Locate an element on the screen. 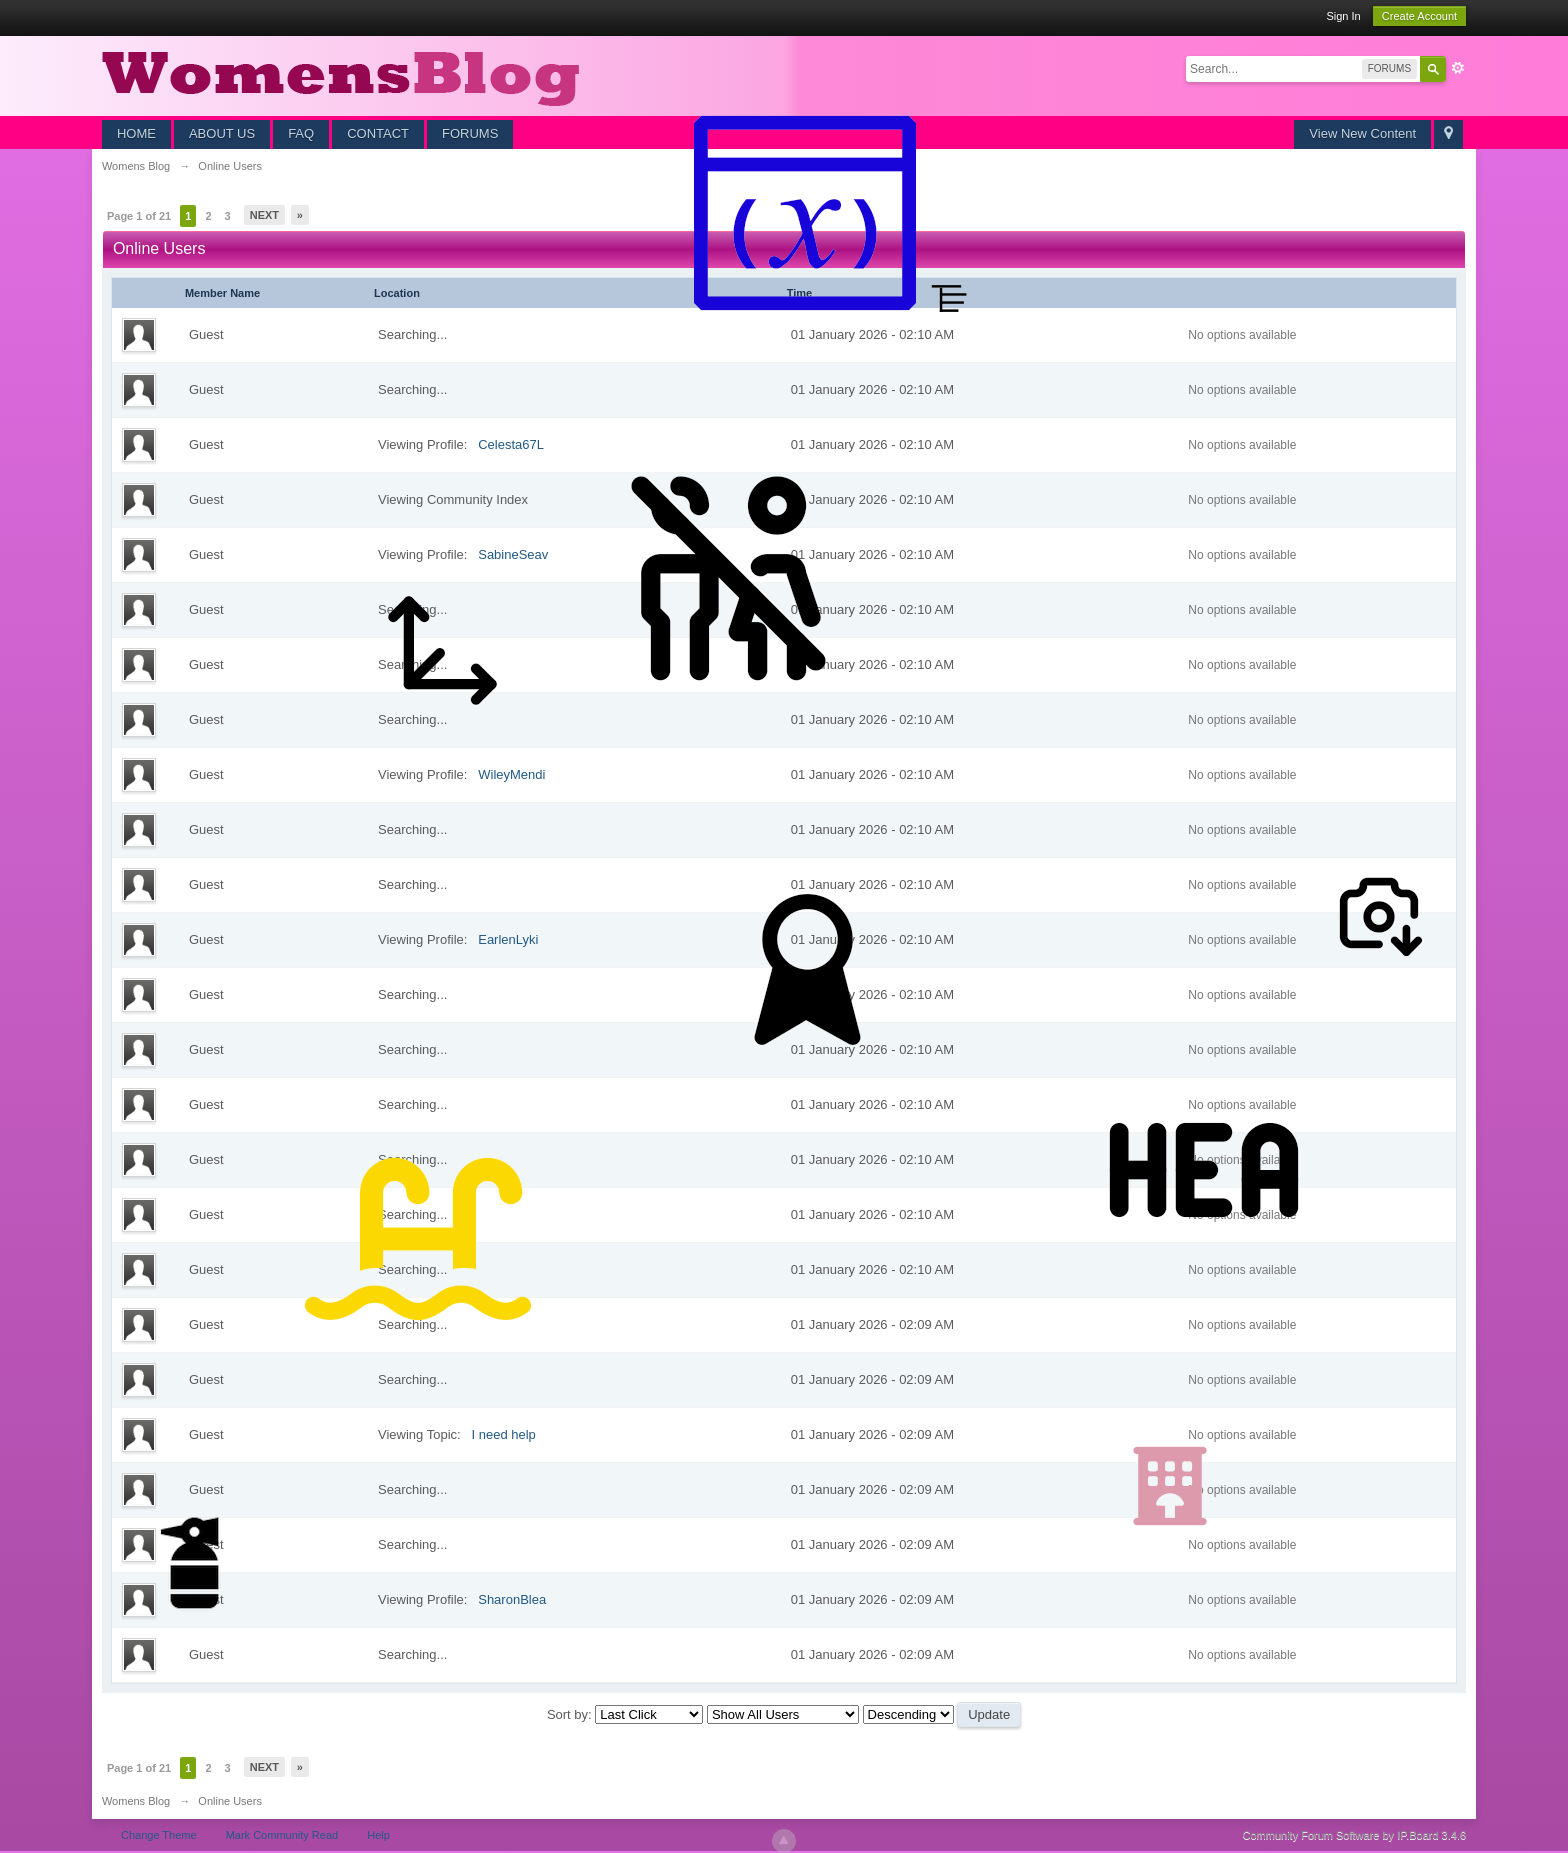 The height and width of the screenshot is (1853, 1568). disable friends or social features is located at coordinates (728, 573).